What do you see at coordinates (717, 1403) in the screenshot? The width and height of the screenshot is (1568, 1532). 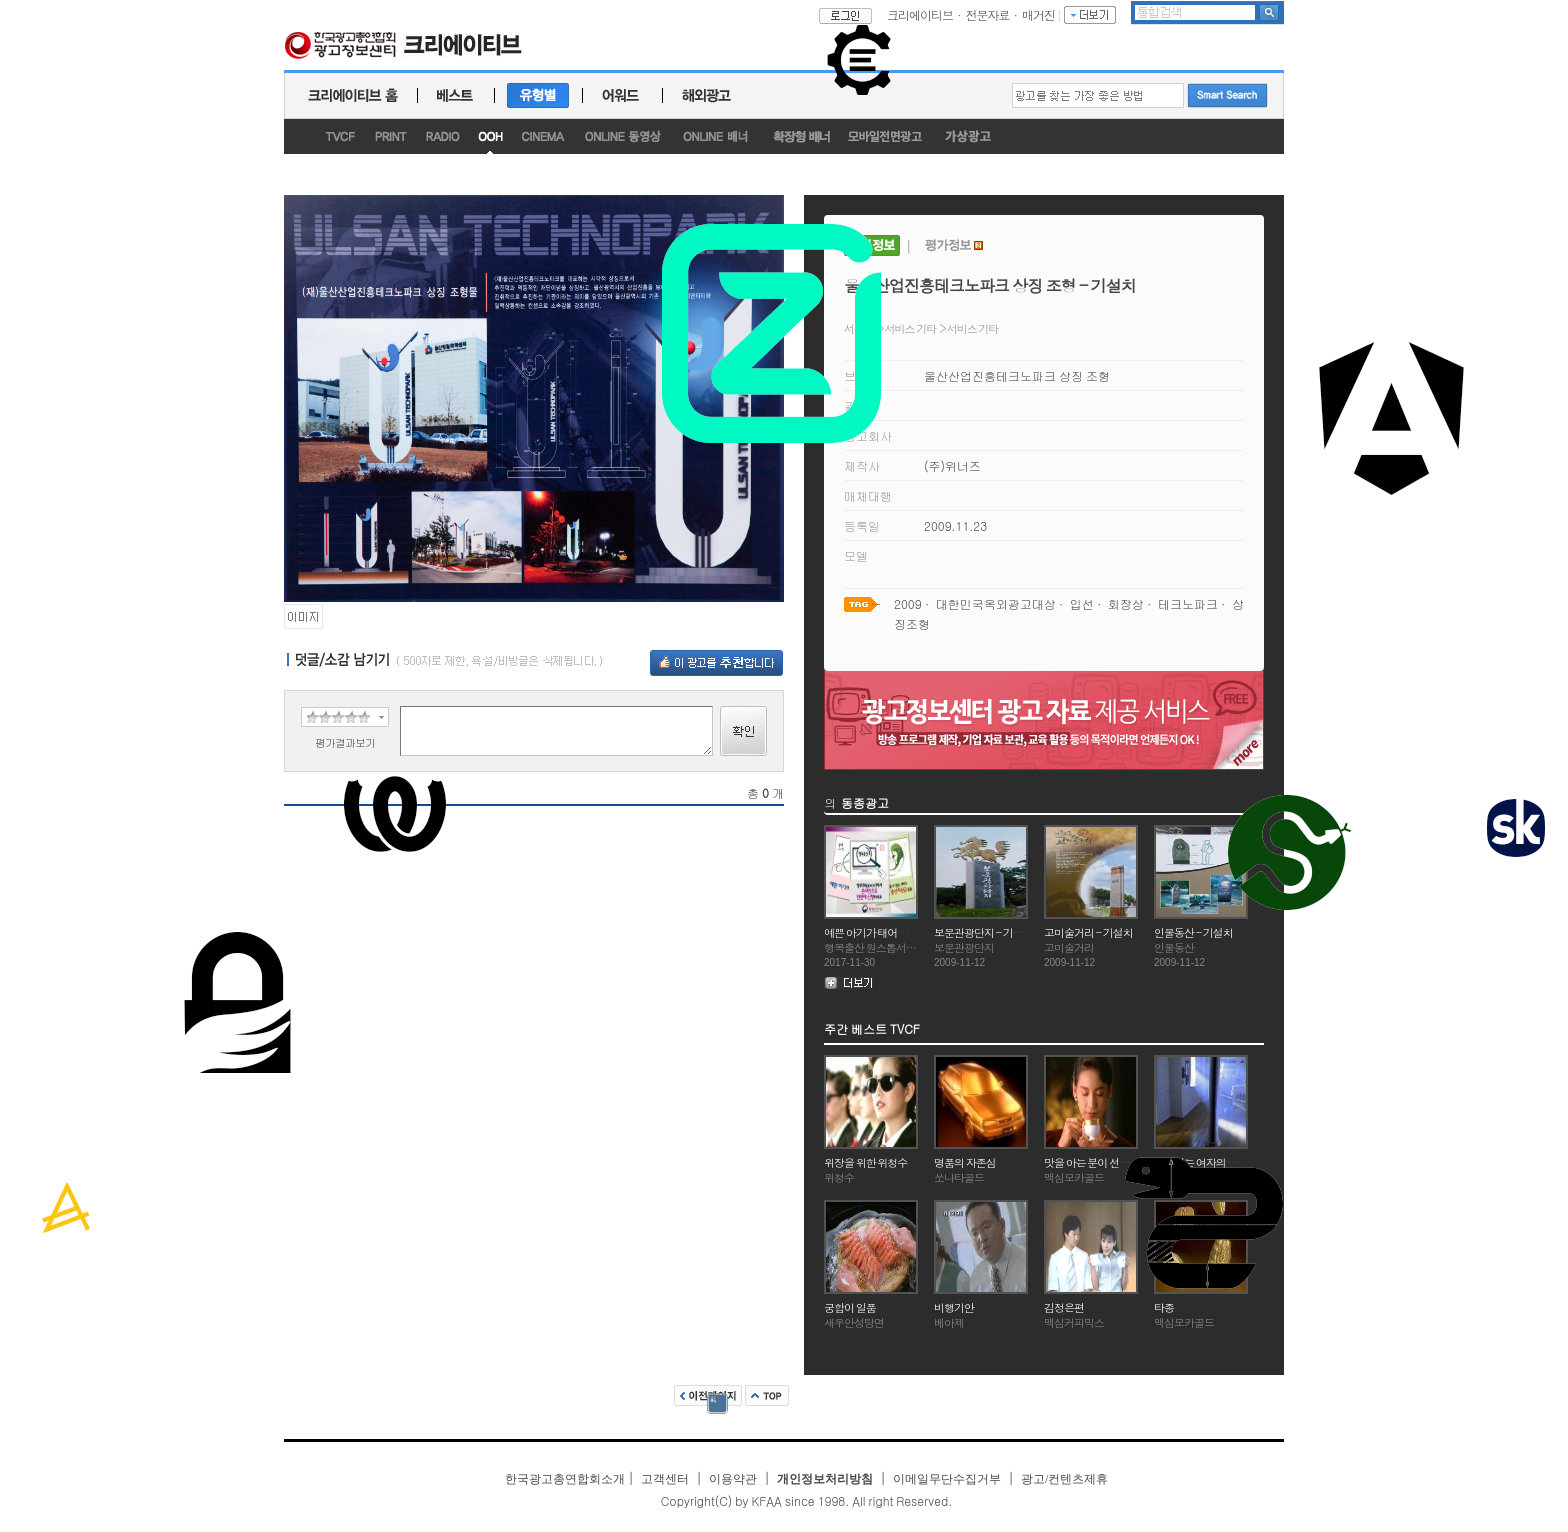 I see `open iTerm2 terminal application` at bounding box center [717, 1403].